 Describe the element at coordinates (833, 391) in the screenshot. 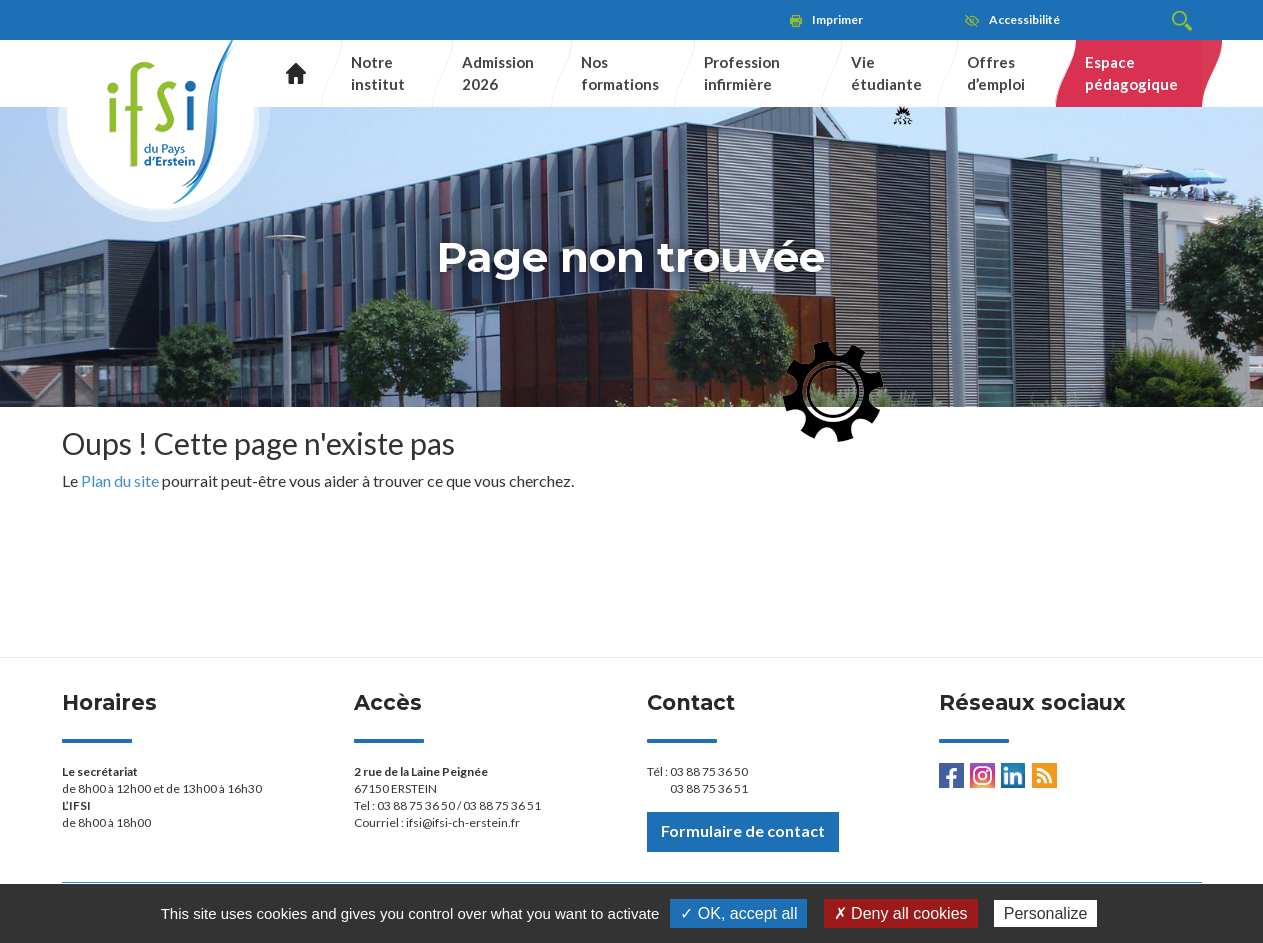

I see `access settings or preferences` at that location.